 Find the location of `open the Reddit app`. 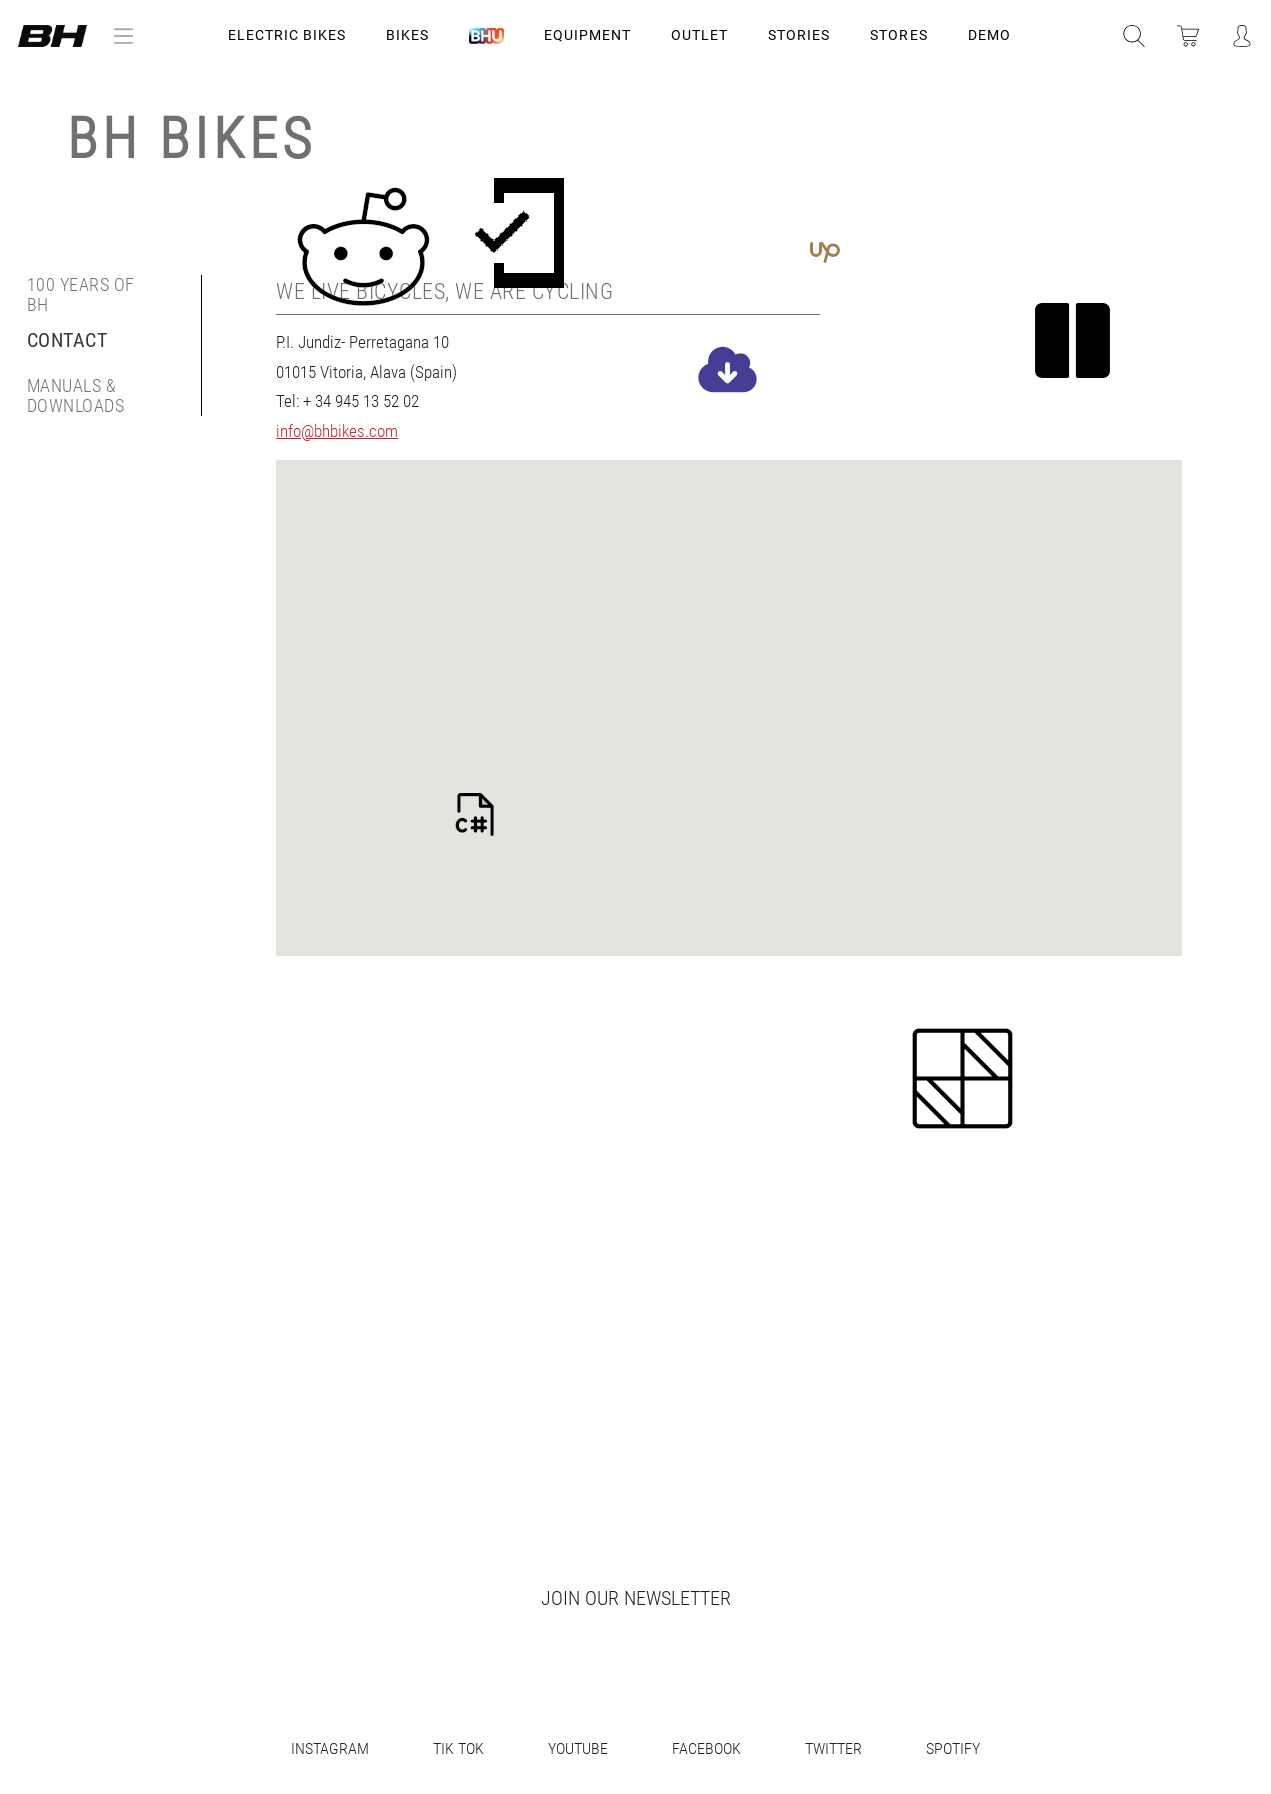

open the Reddit app is located at coordinates (363, 253).